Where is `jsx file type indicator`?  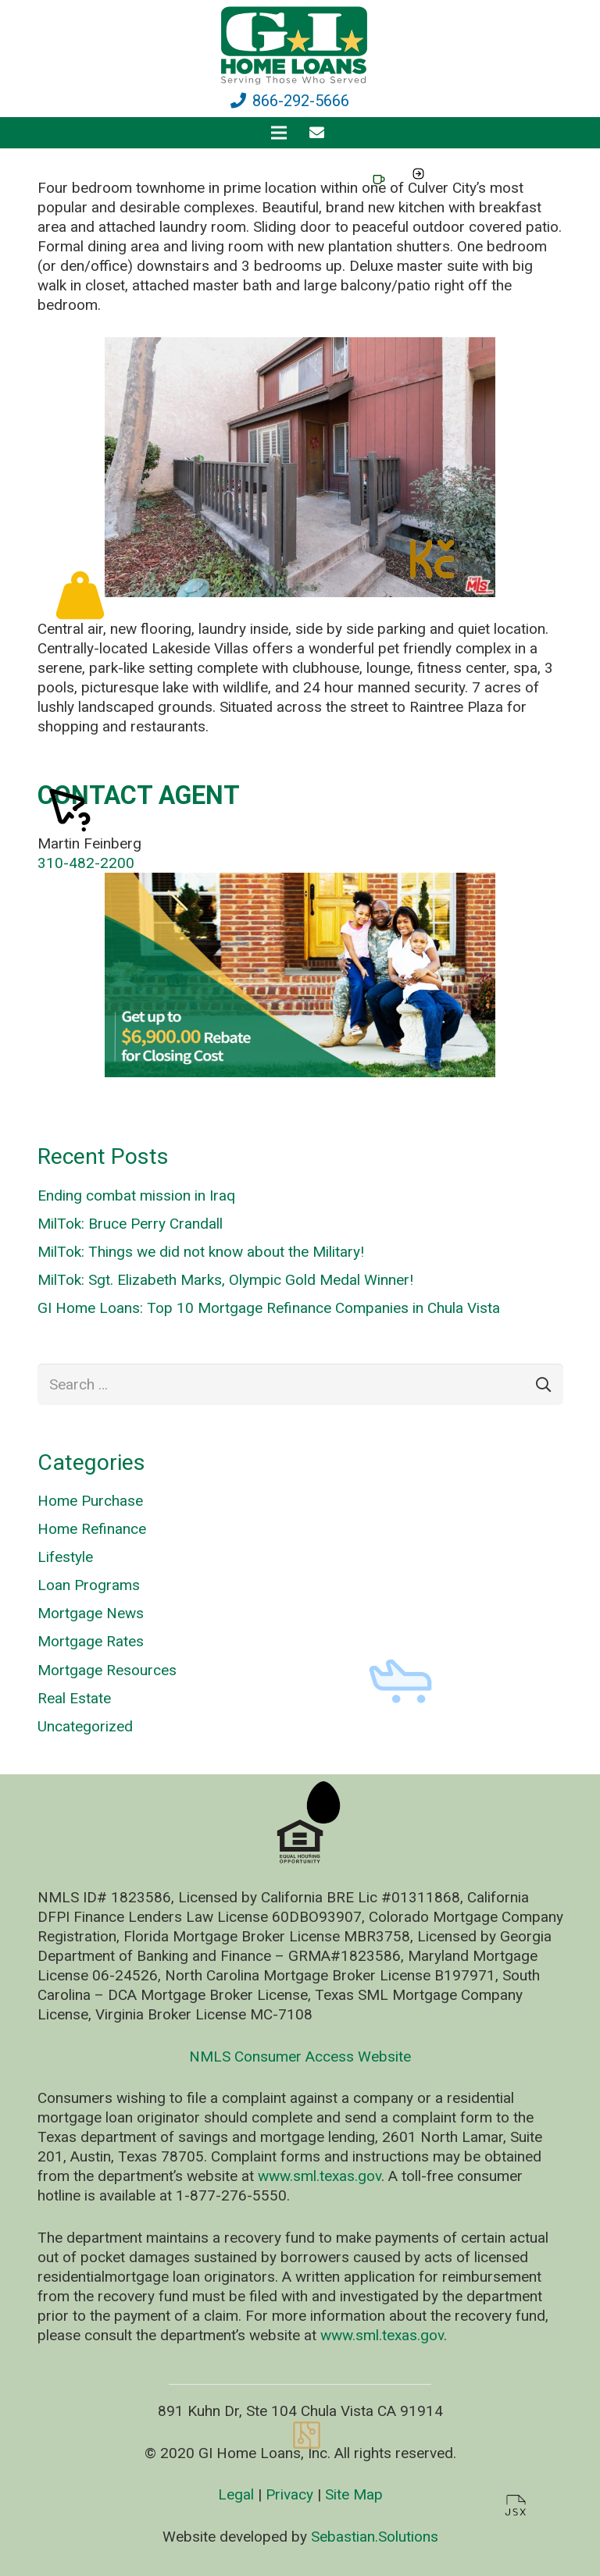 jsx file type indicator is located at coordinates (516, 2506).